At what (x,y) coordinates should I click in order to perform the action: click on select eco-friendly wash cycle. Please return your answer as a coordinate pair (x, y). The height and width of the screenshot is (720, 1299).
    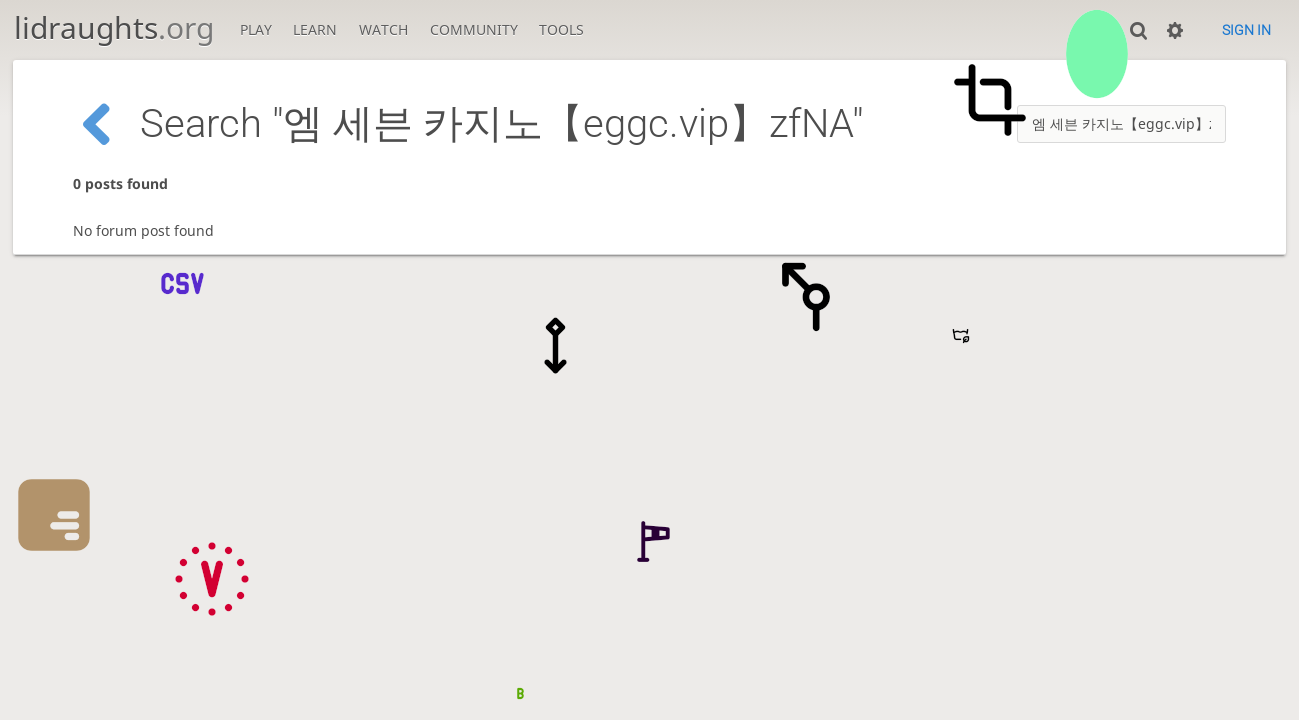
    Looking at the image, I should click on (960, 334).